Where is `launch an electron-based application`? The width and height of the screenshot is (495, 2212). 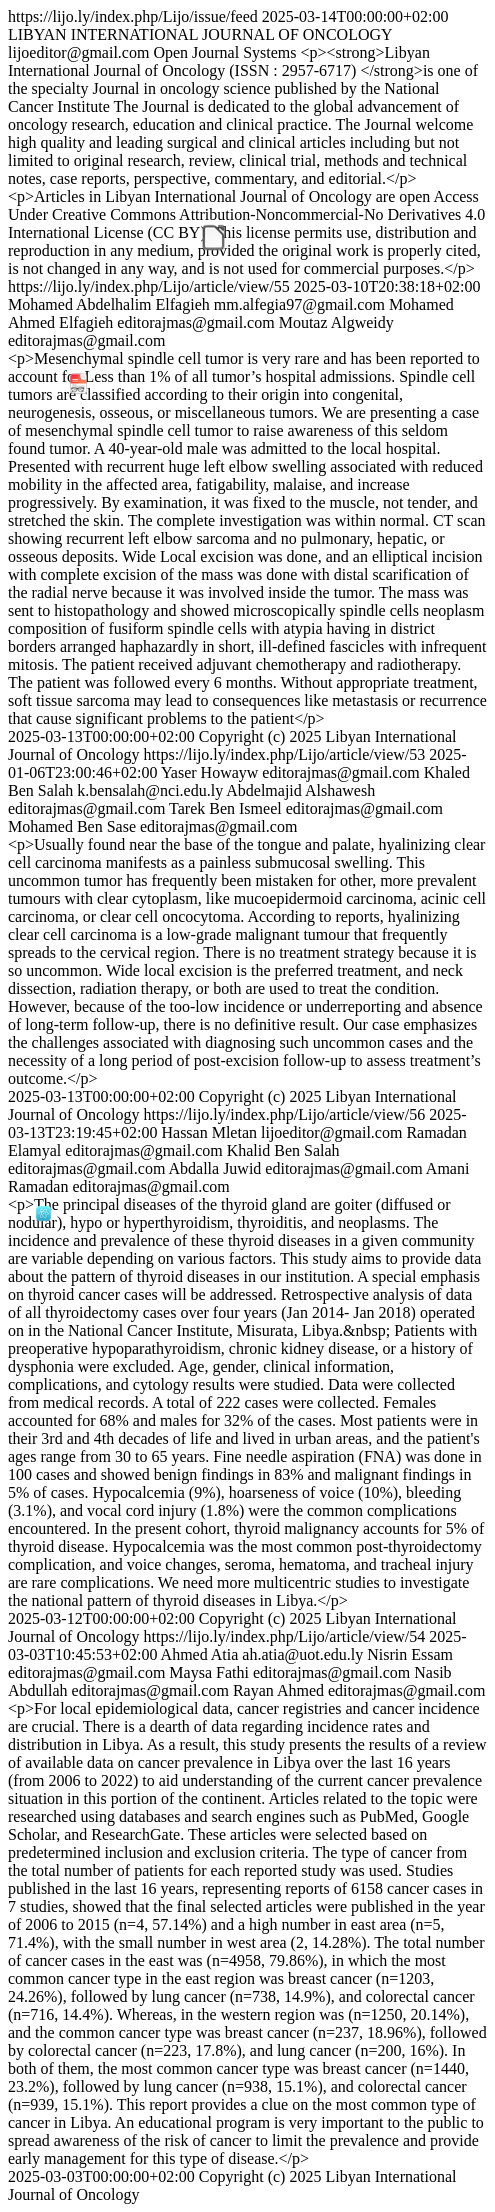
launch an electron-based application is located at coordinates (43, 1213).